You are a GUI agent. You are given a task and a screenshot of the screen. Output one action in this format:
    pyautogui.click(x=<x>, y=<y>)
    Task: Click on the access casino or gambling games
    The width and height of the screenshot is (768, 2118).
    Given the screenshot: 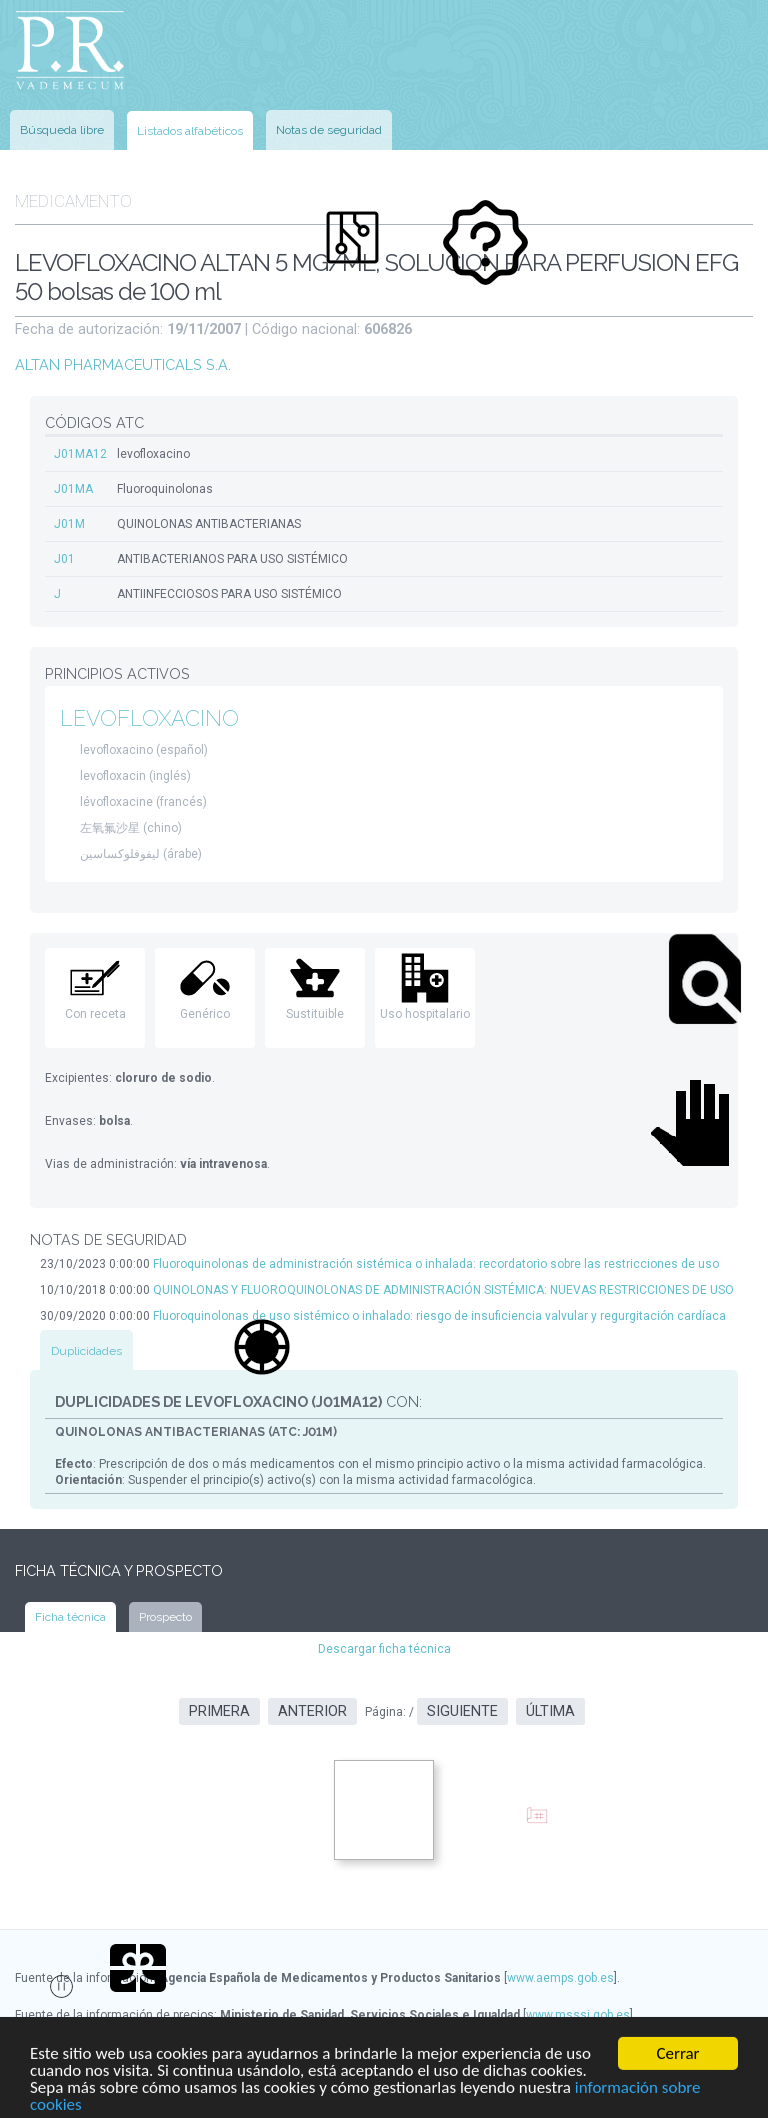 What is the action you would take?
    pyautogui.click(x=262, y=1347)
    